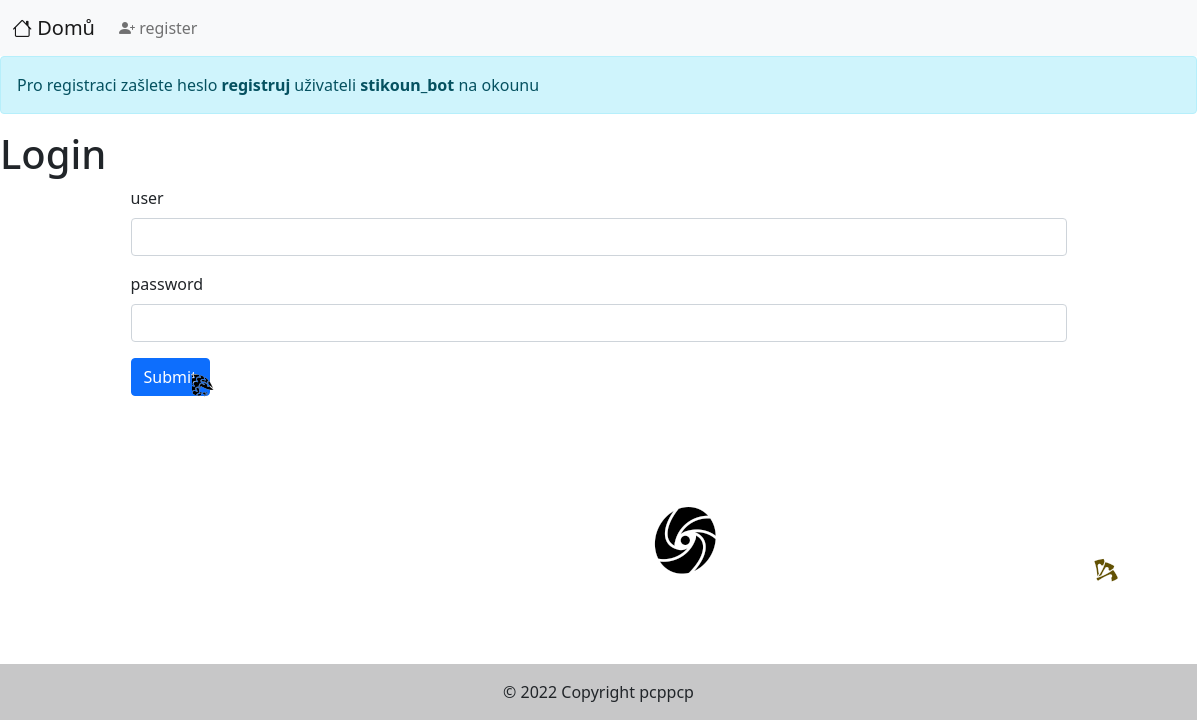  Describe the element at coordinates (685, 540) in the screenshot. I see `camera shutter or aperture control` at that location.